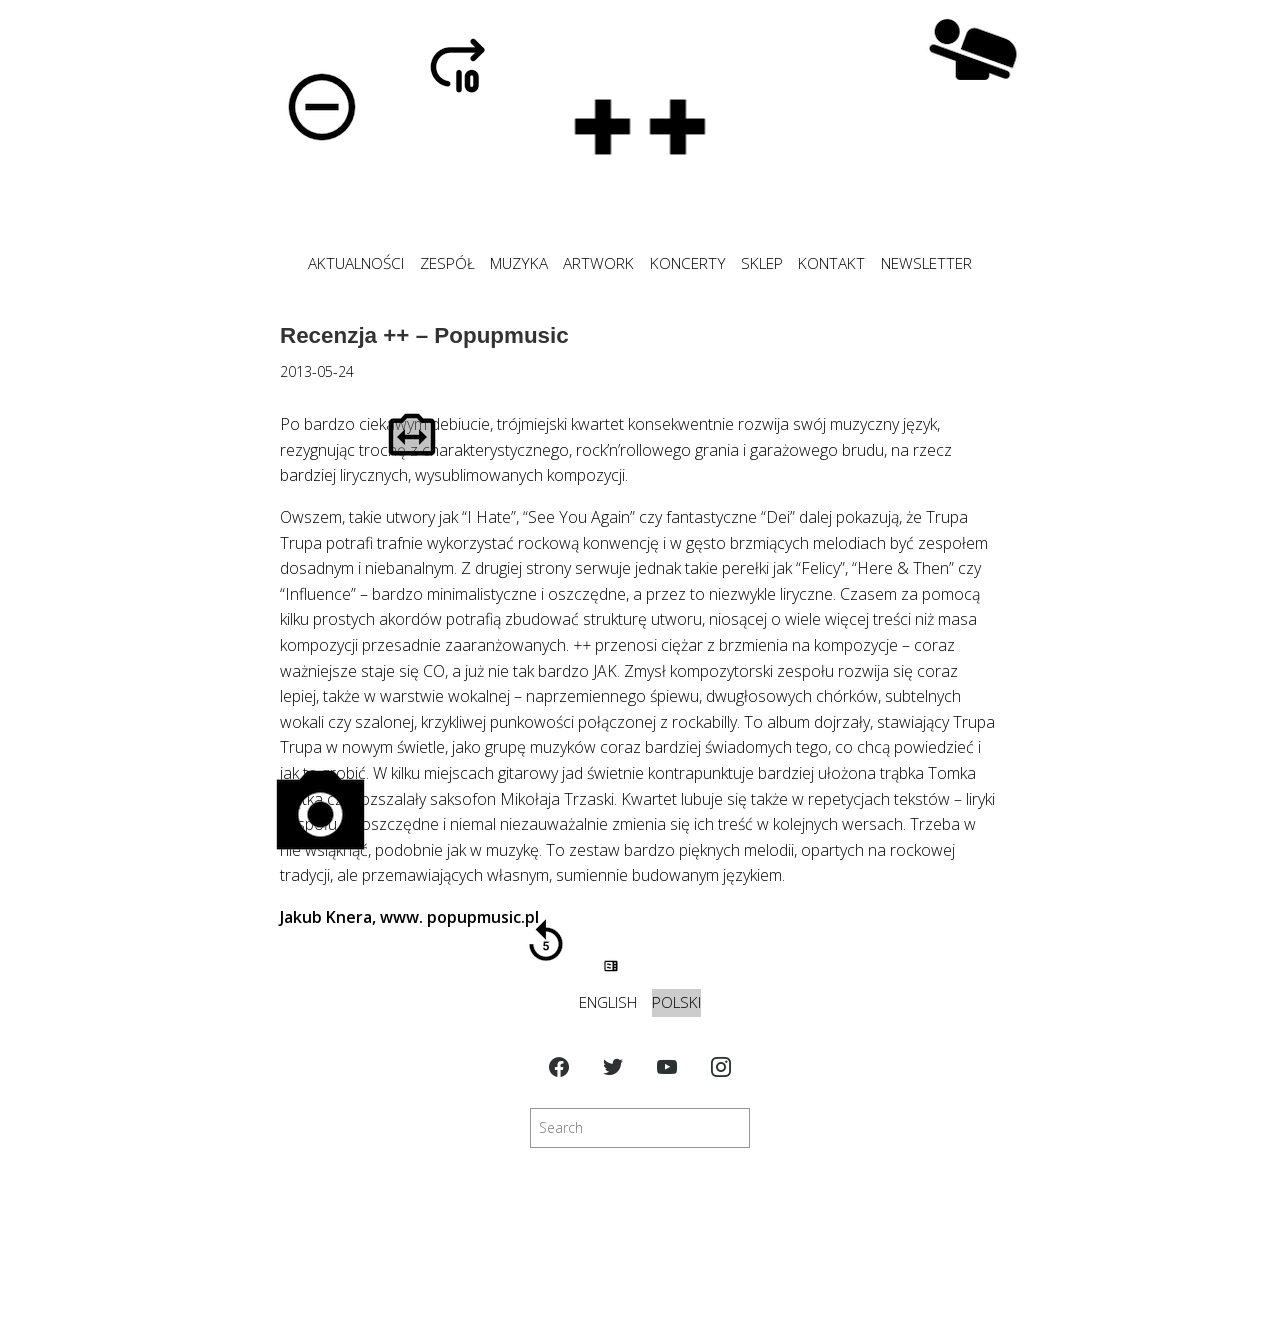 This screenshot has height=1328, width=1280. I want to click on access microwave controls or settings, so click(611, 966).